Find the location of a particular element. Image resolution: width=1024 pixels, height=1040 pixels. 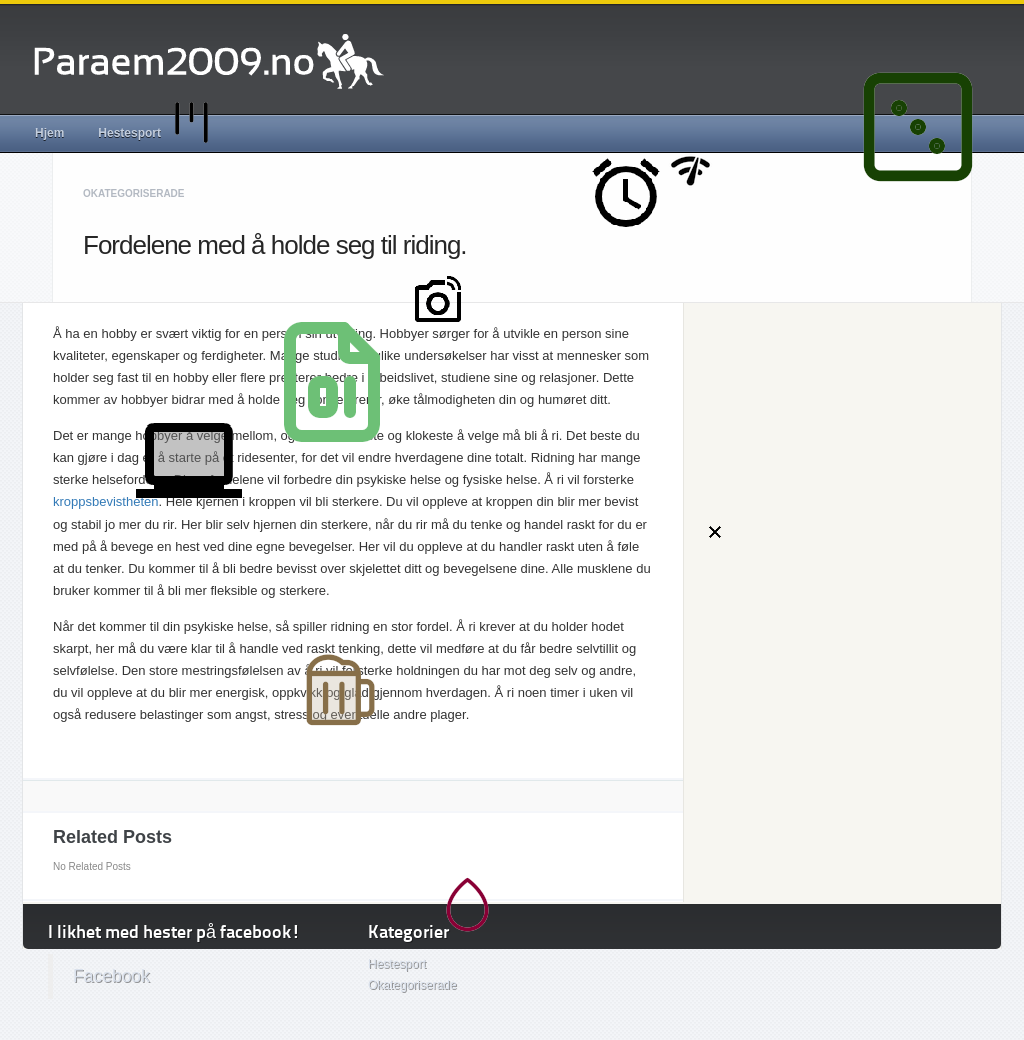

roll dice or generate random number is located at coordinates (918, 127).